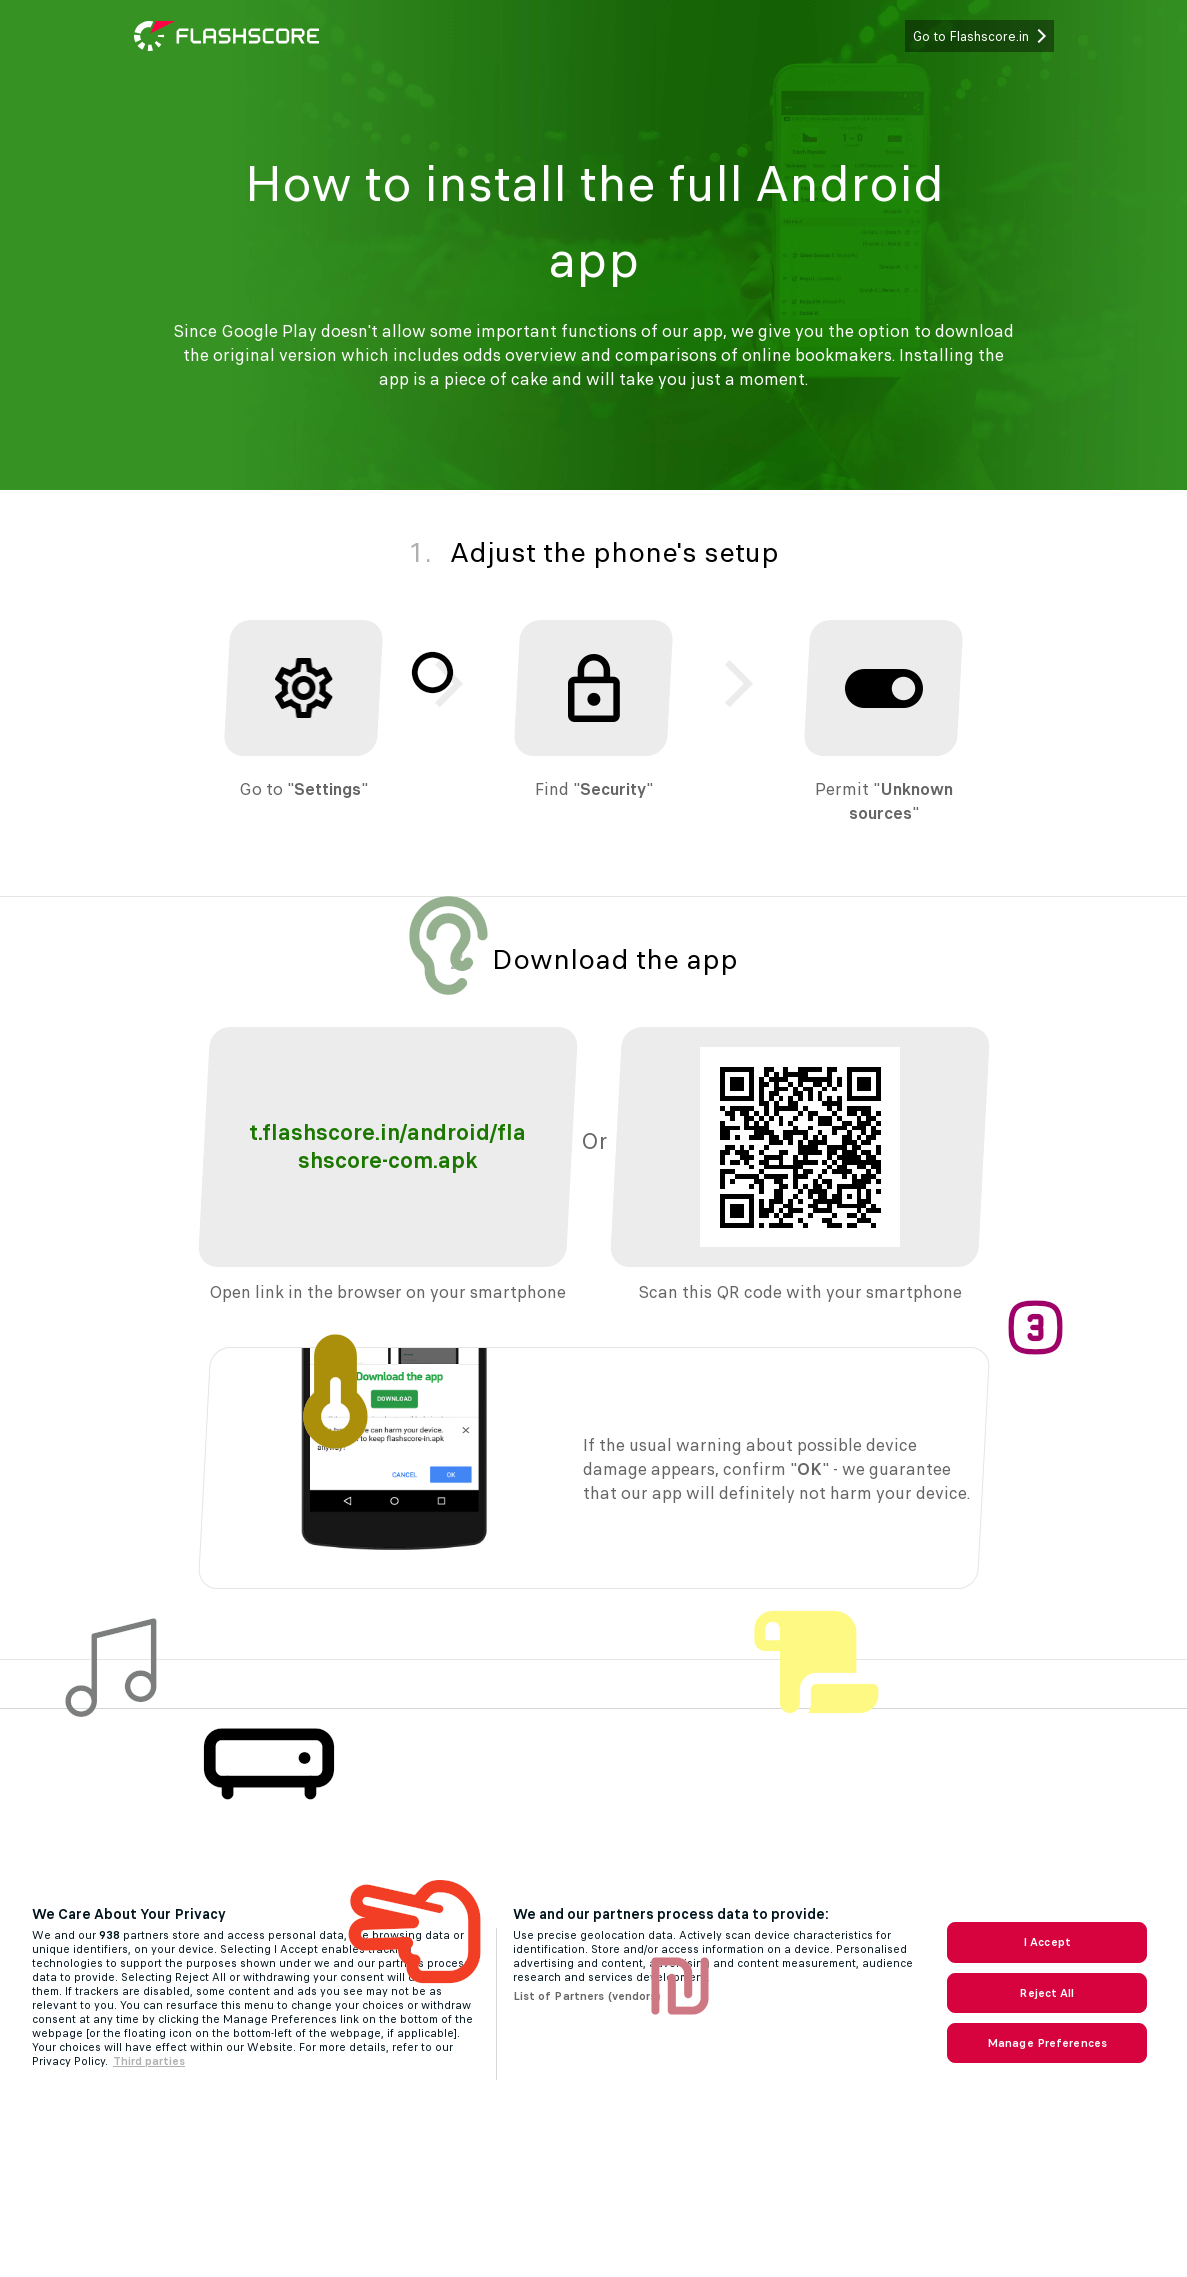 The height and width of the screenshot is (2277, 1187). I want to click on indicates medium or moderate temperature, so click(335, 1391).